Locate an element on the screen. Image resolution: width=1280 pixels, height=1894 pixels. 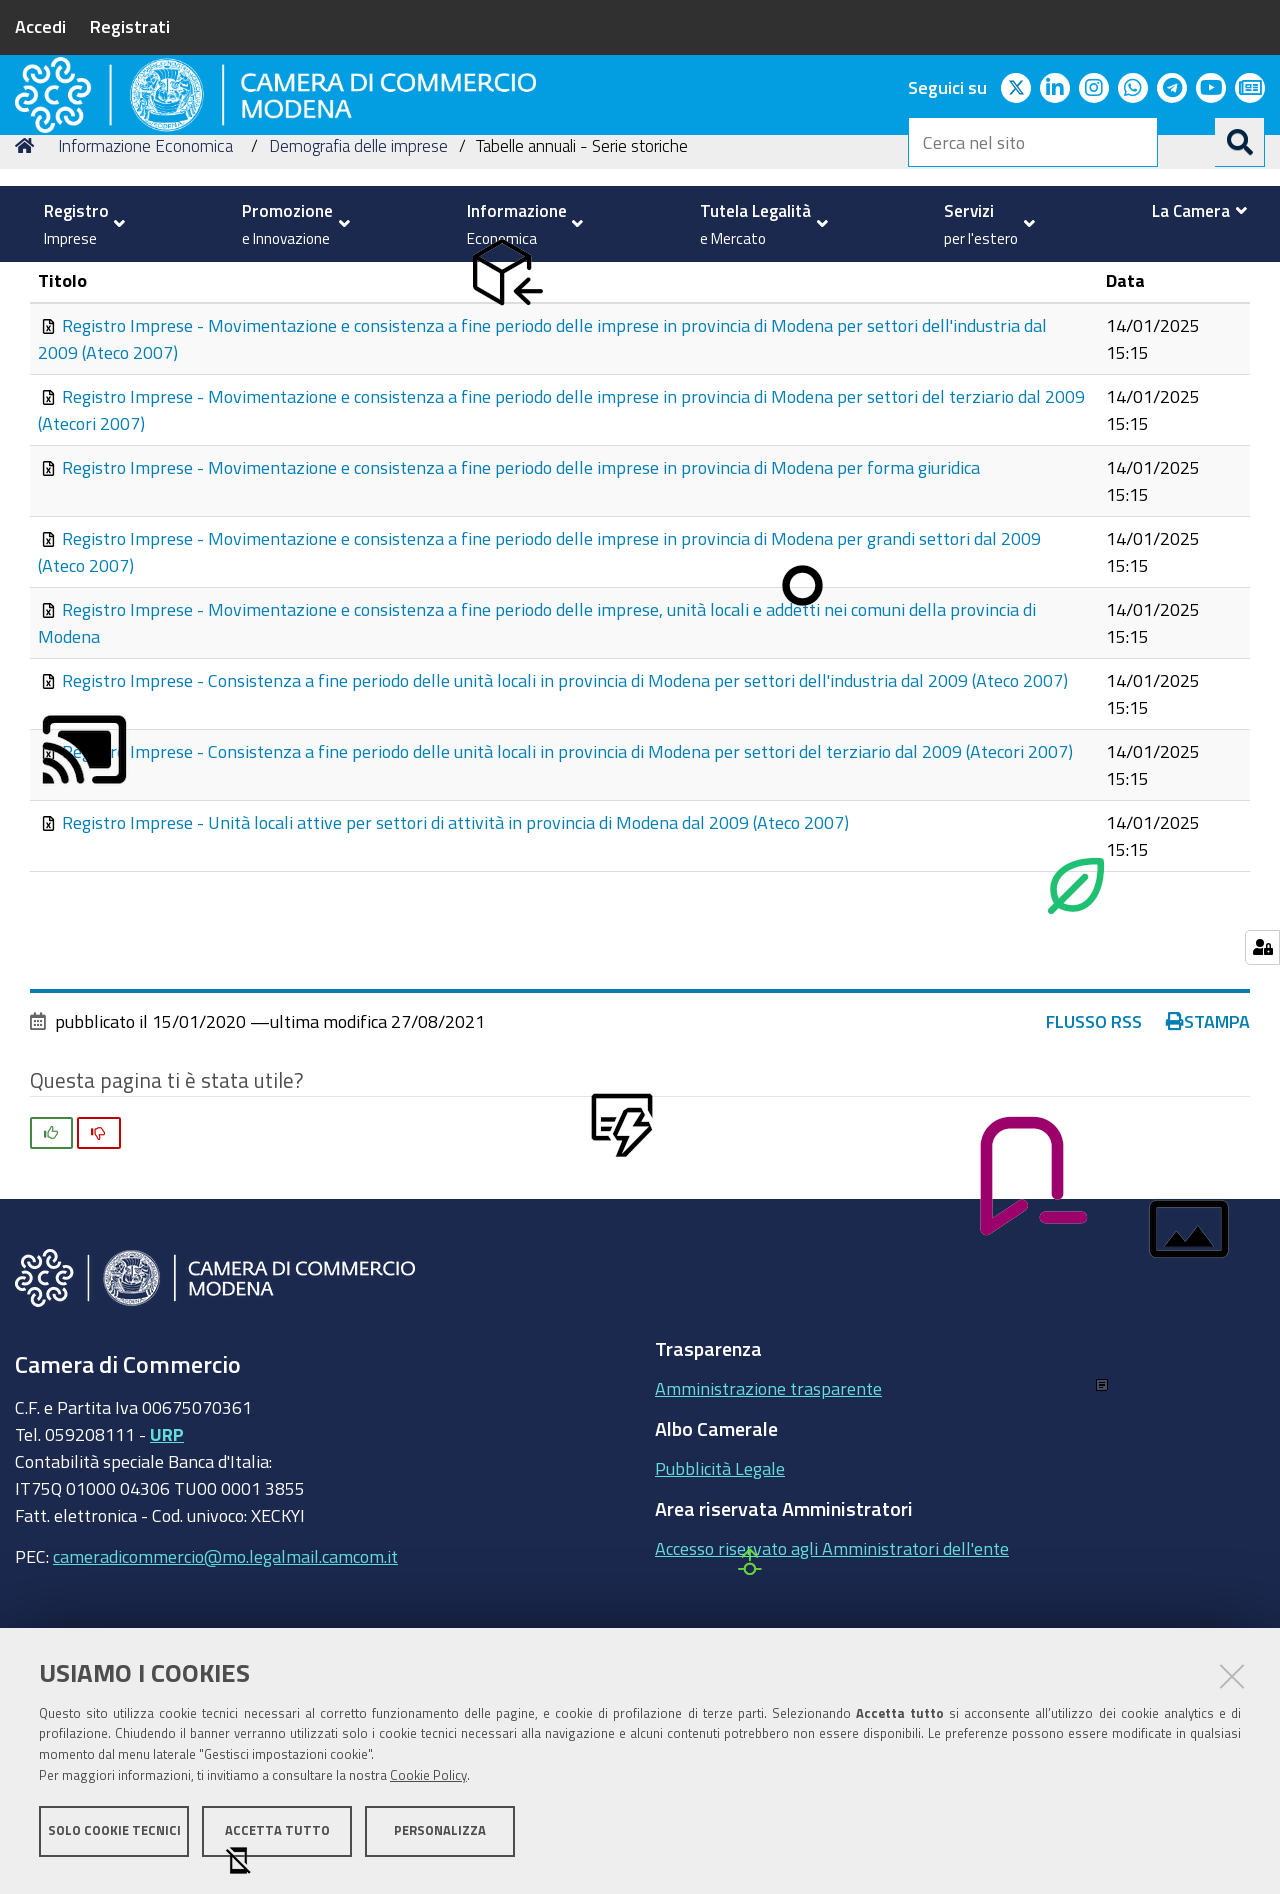
configure github actions workflow is located at coordinates (619, 1126).